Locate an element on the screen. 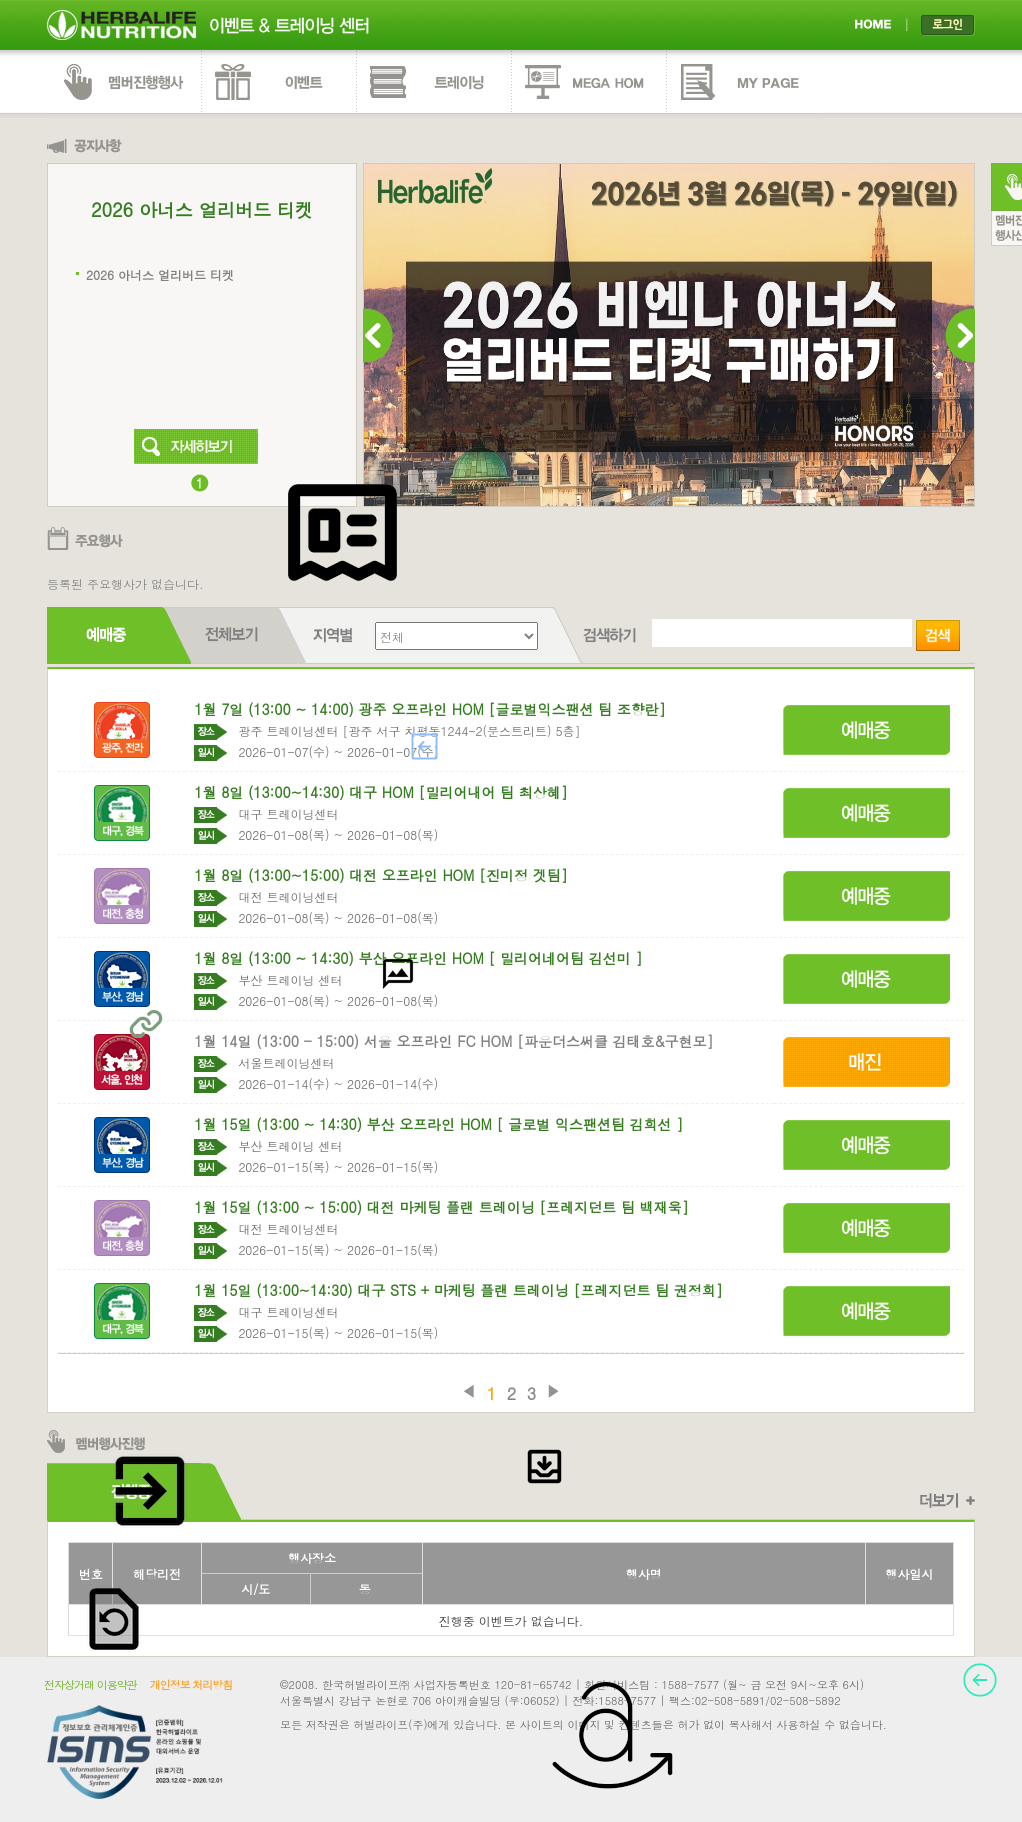 This screenshot has width=1022, height=1822. navigate back to the previous screen is located at coordinates (424, 746).